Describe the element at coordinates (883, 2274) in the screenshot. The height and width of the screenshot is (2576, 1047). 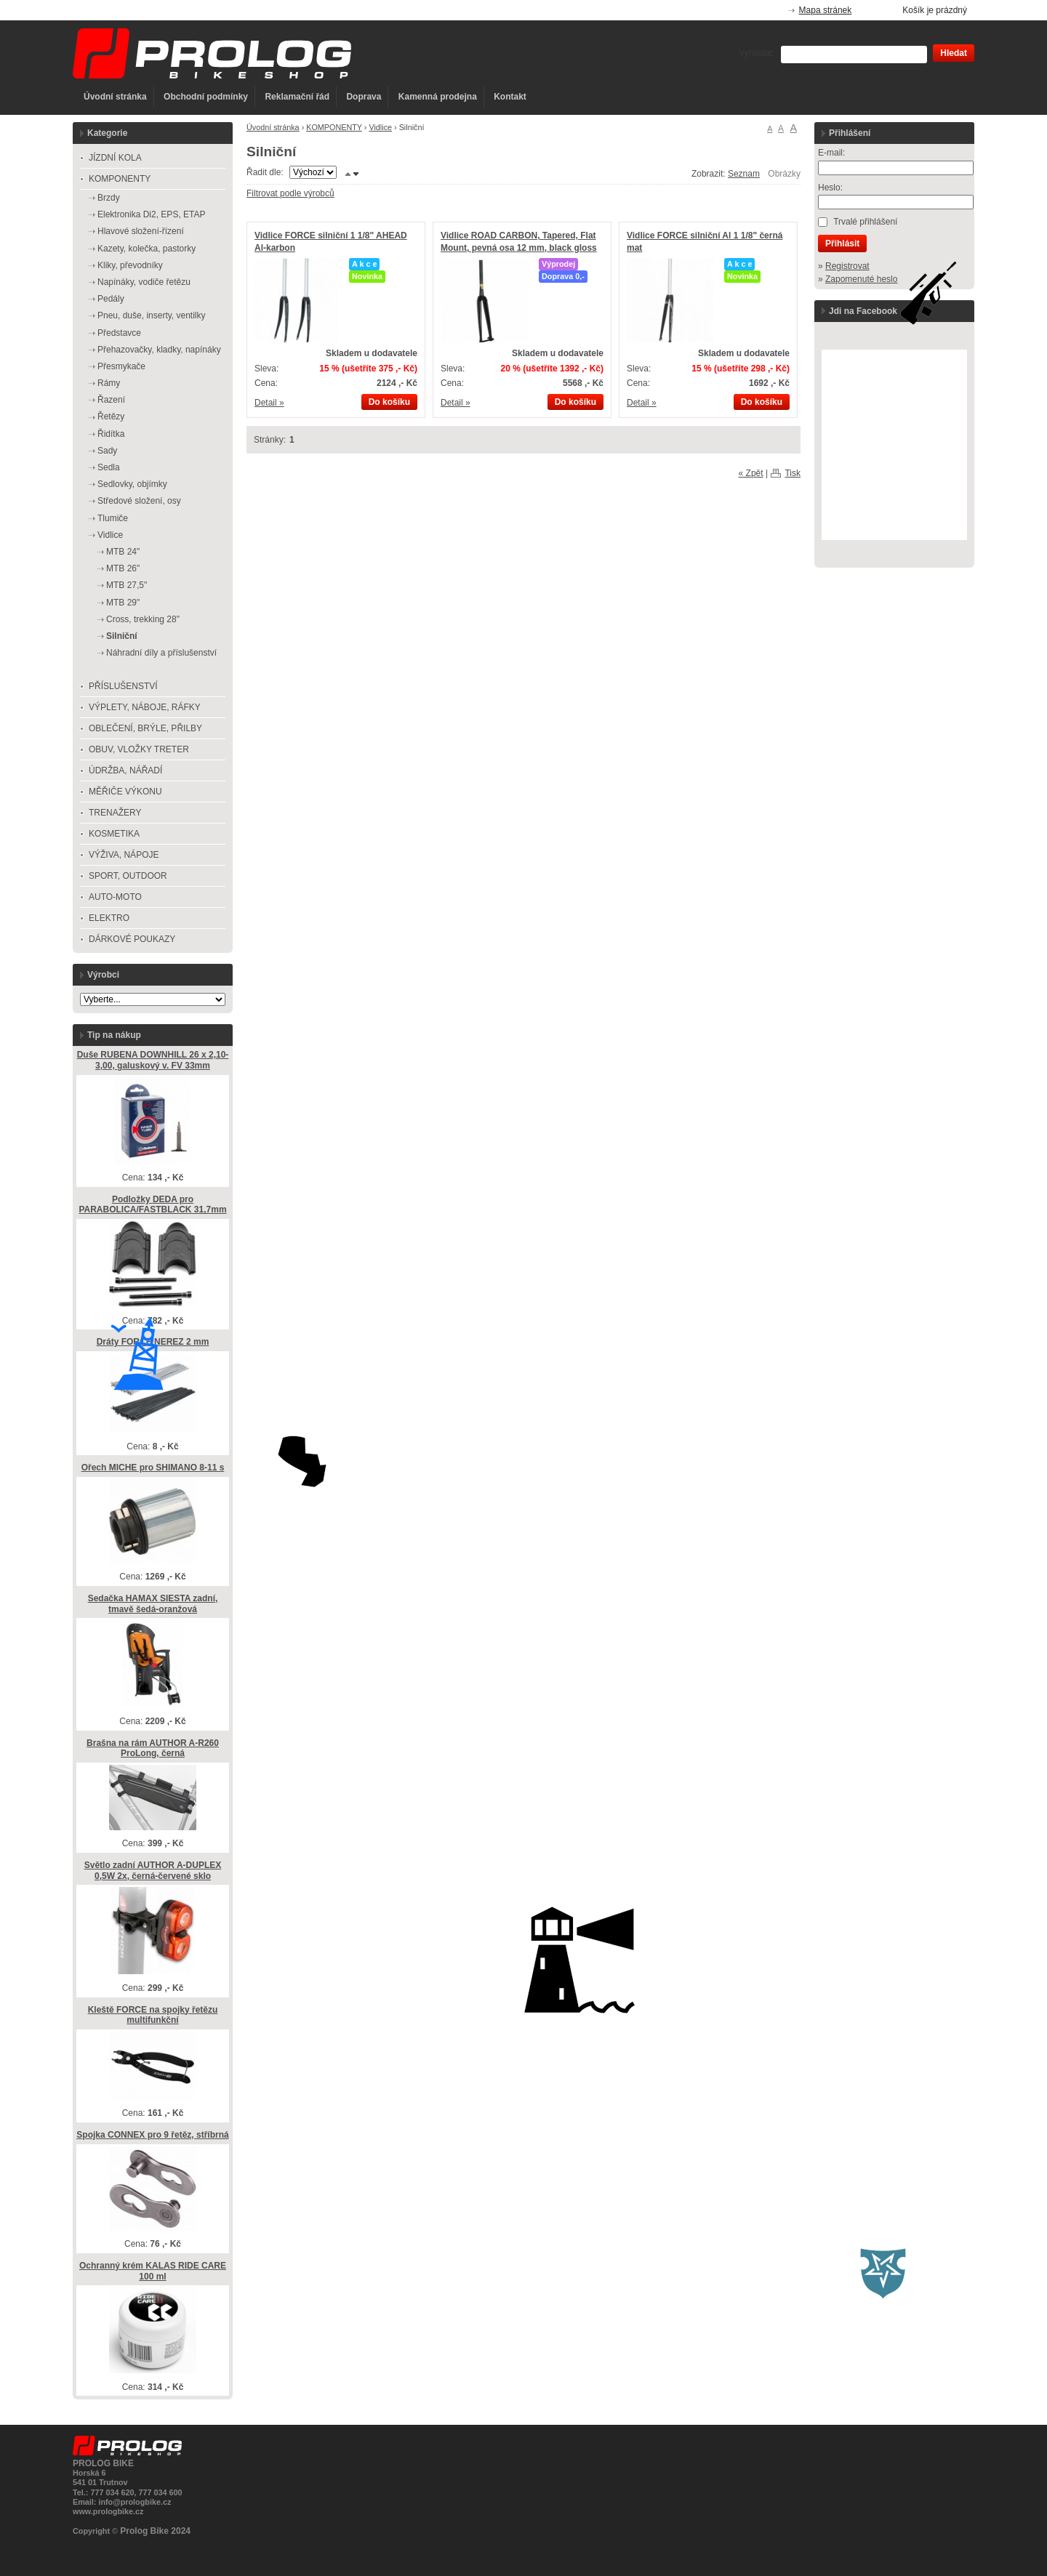
I see `activate magical defense or shield ability` at that location.